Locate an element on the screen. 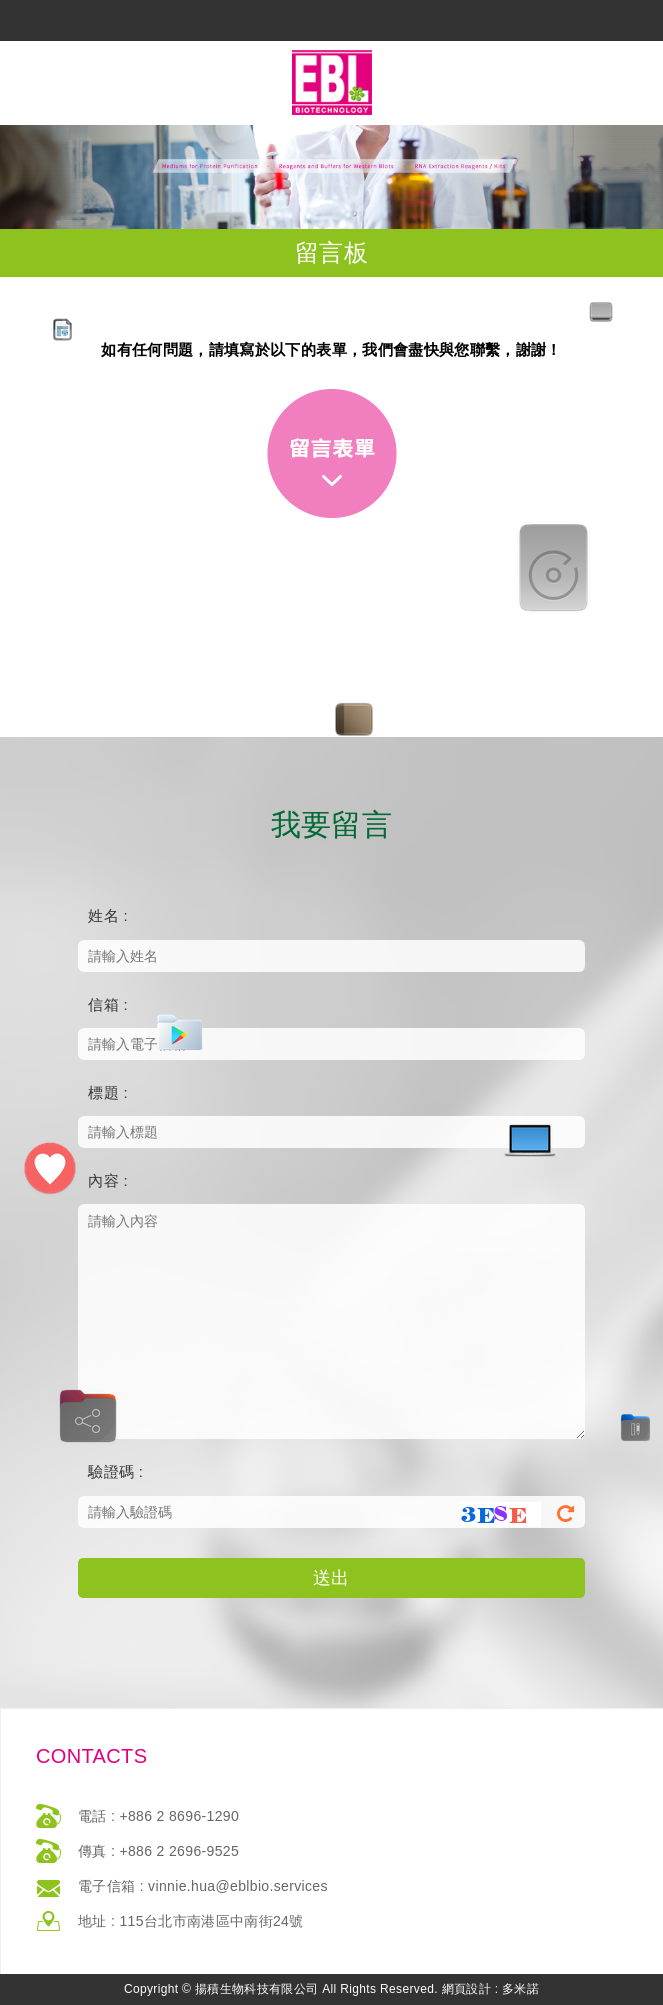  open folder containing google play store downloads is located at coordinates (179, 1033).